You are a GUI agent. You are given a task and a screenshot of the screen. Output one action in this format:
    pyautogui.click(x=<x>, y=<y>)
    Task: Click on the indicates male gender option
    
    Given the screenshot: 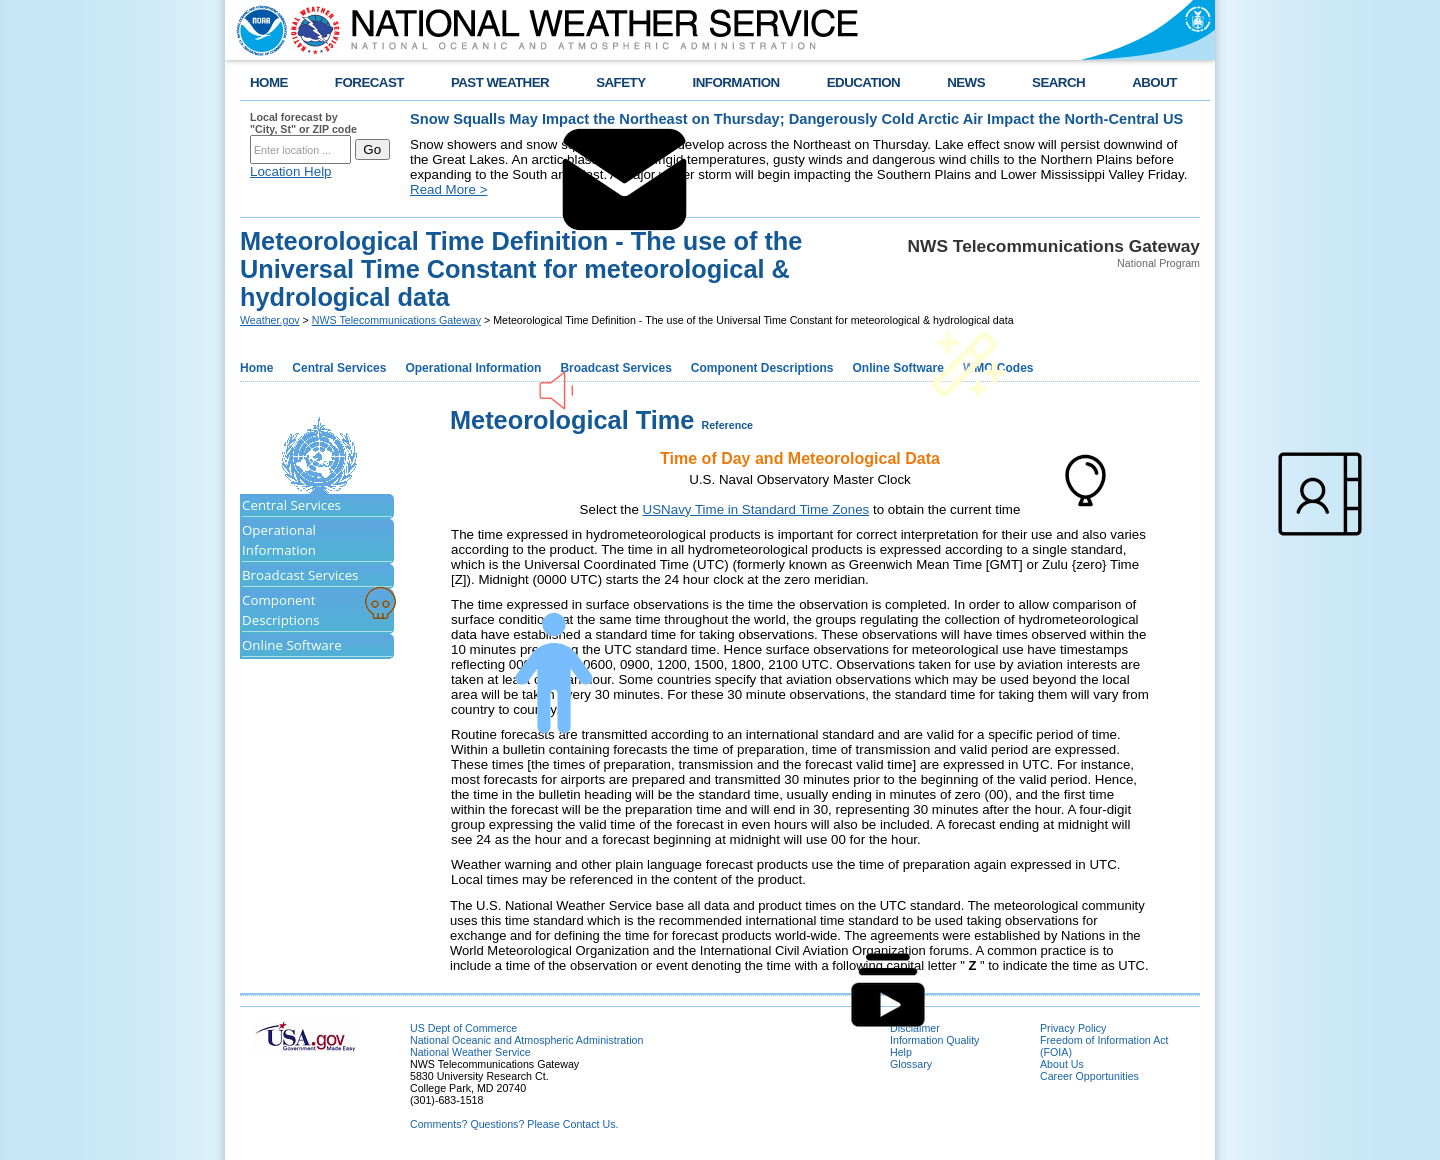 What is the action you would take?
    pyautogui.click(x=554, y=673)
    